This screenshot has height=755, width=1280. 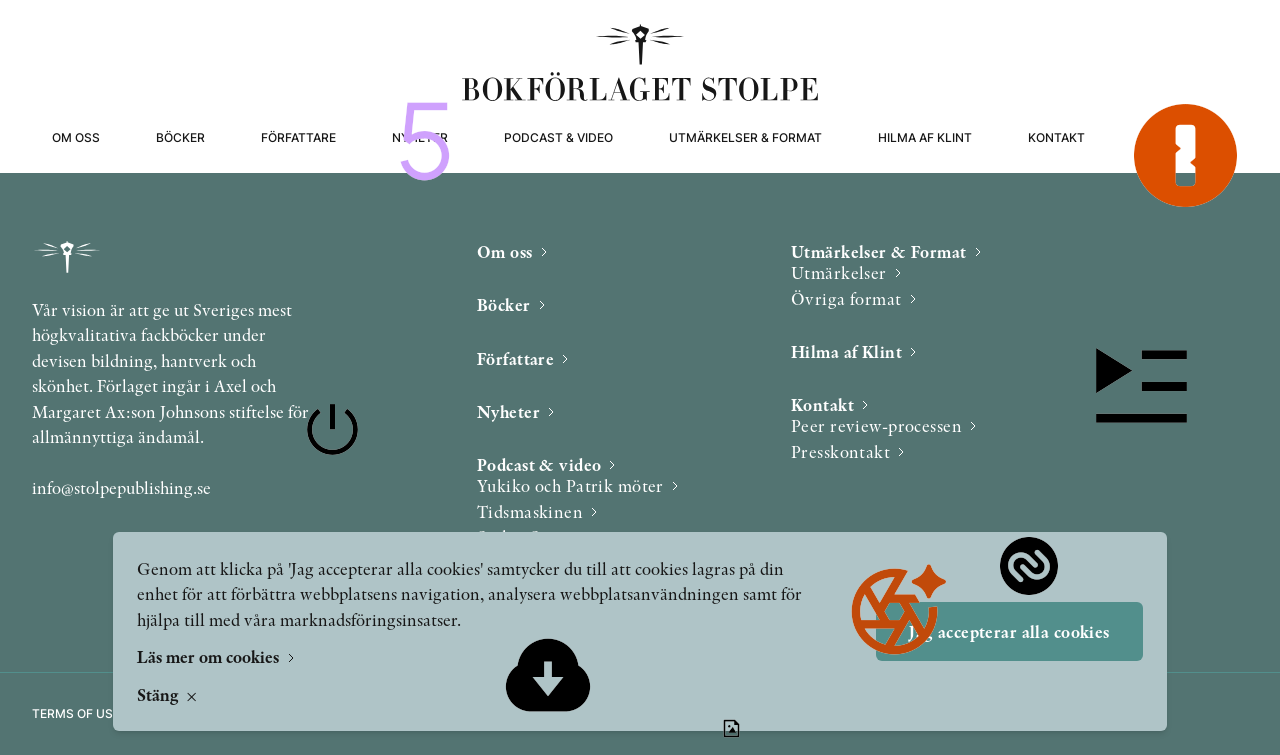 What do you see at coordinates (1141, 386) in the screenshot?
I see `view your playlist` at bounding box center [1141, 386].